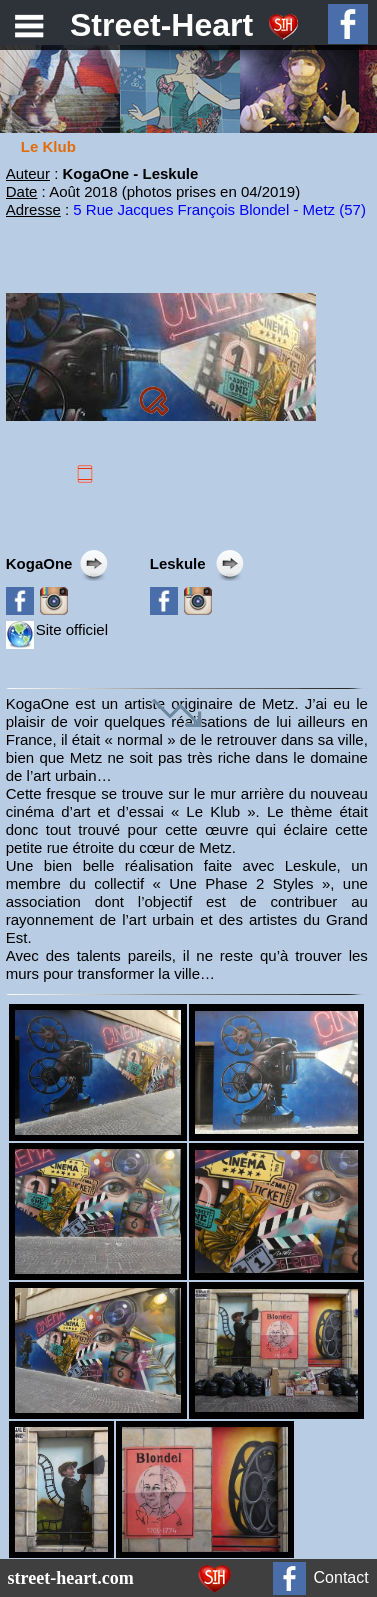 This screenshot has height=1597, width=377. What do you see at coordinates (177, 713) in the screenshot?
I see `indicates a declining trend or decrease in value` at bounding box center [177, 713].